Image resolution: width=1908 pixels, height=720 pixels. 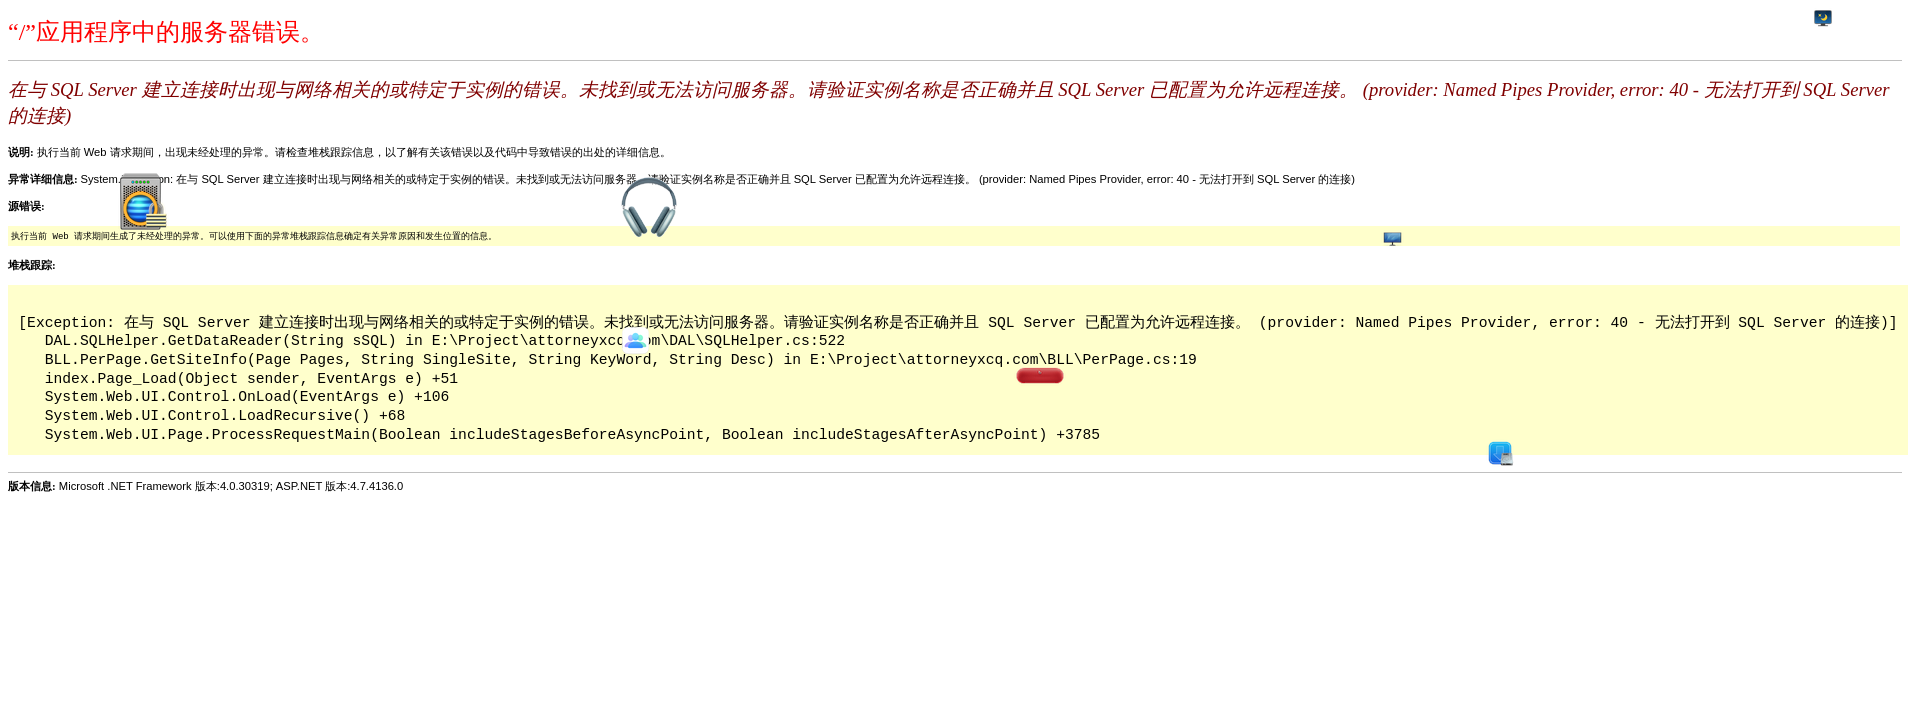 I want to click on bluetooth headphones connected, so click(x=649, y=207).